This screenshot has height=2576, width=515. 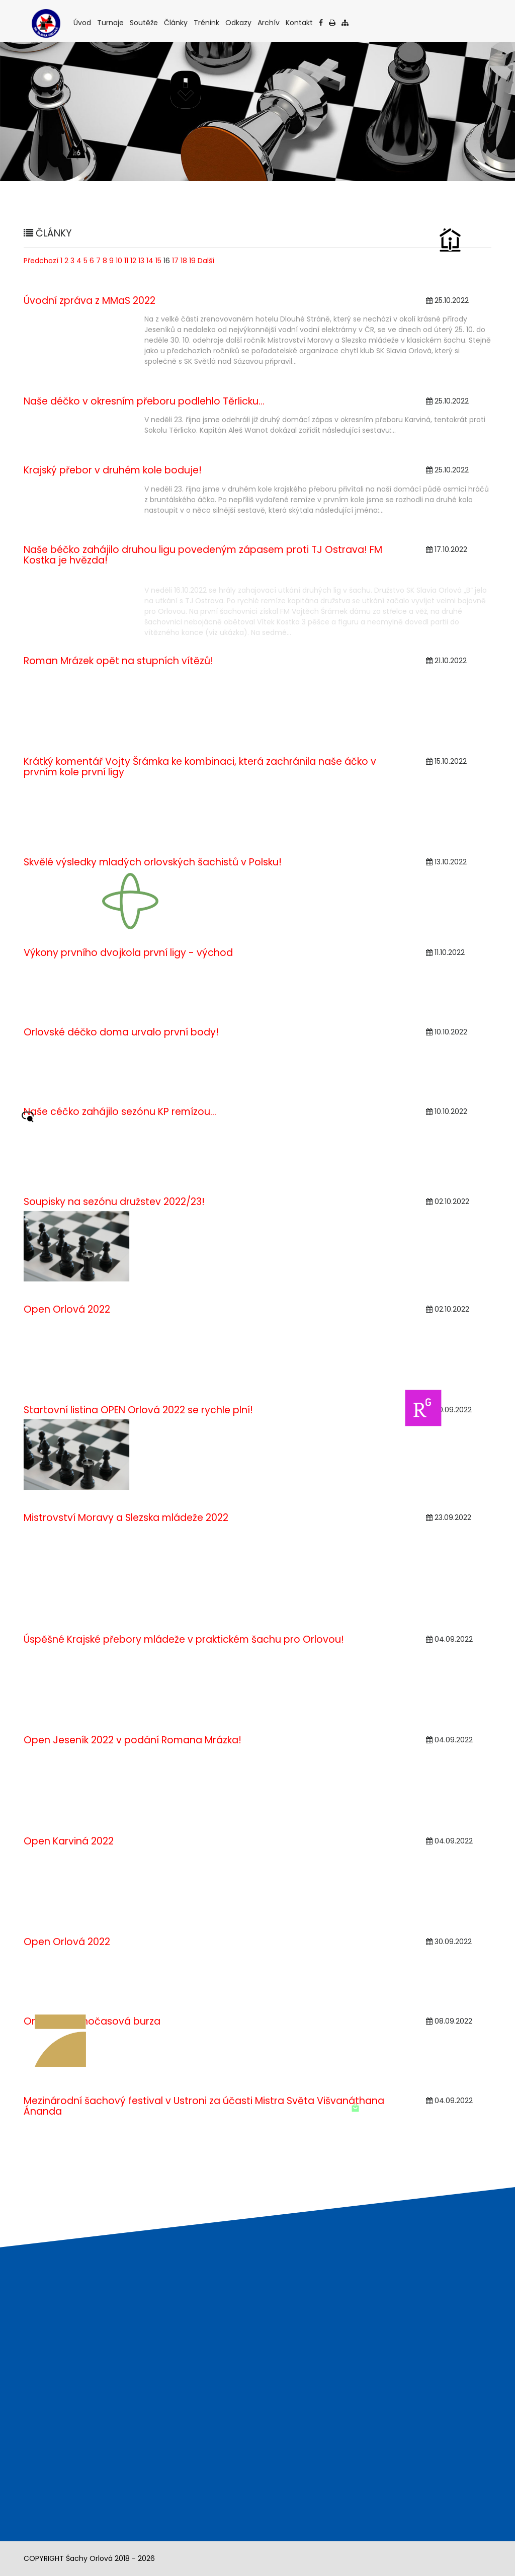 What do you see at coordinates (355, 2108) in the screenshot?
I see `view your shopping bag` at bounding box center [355, 2108].